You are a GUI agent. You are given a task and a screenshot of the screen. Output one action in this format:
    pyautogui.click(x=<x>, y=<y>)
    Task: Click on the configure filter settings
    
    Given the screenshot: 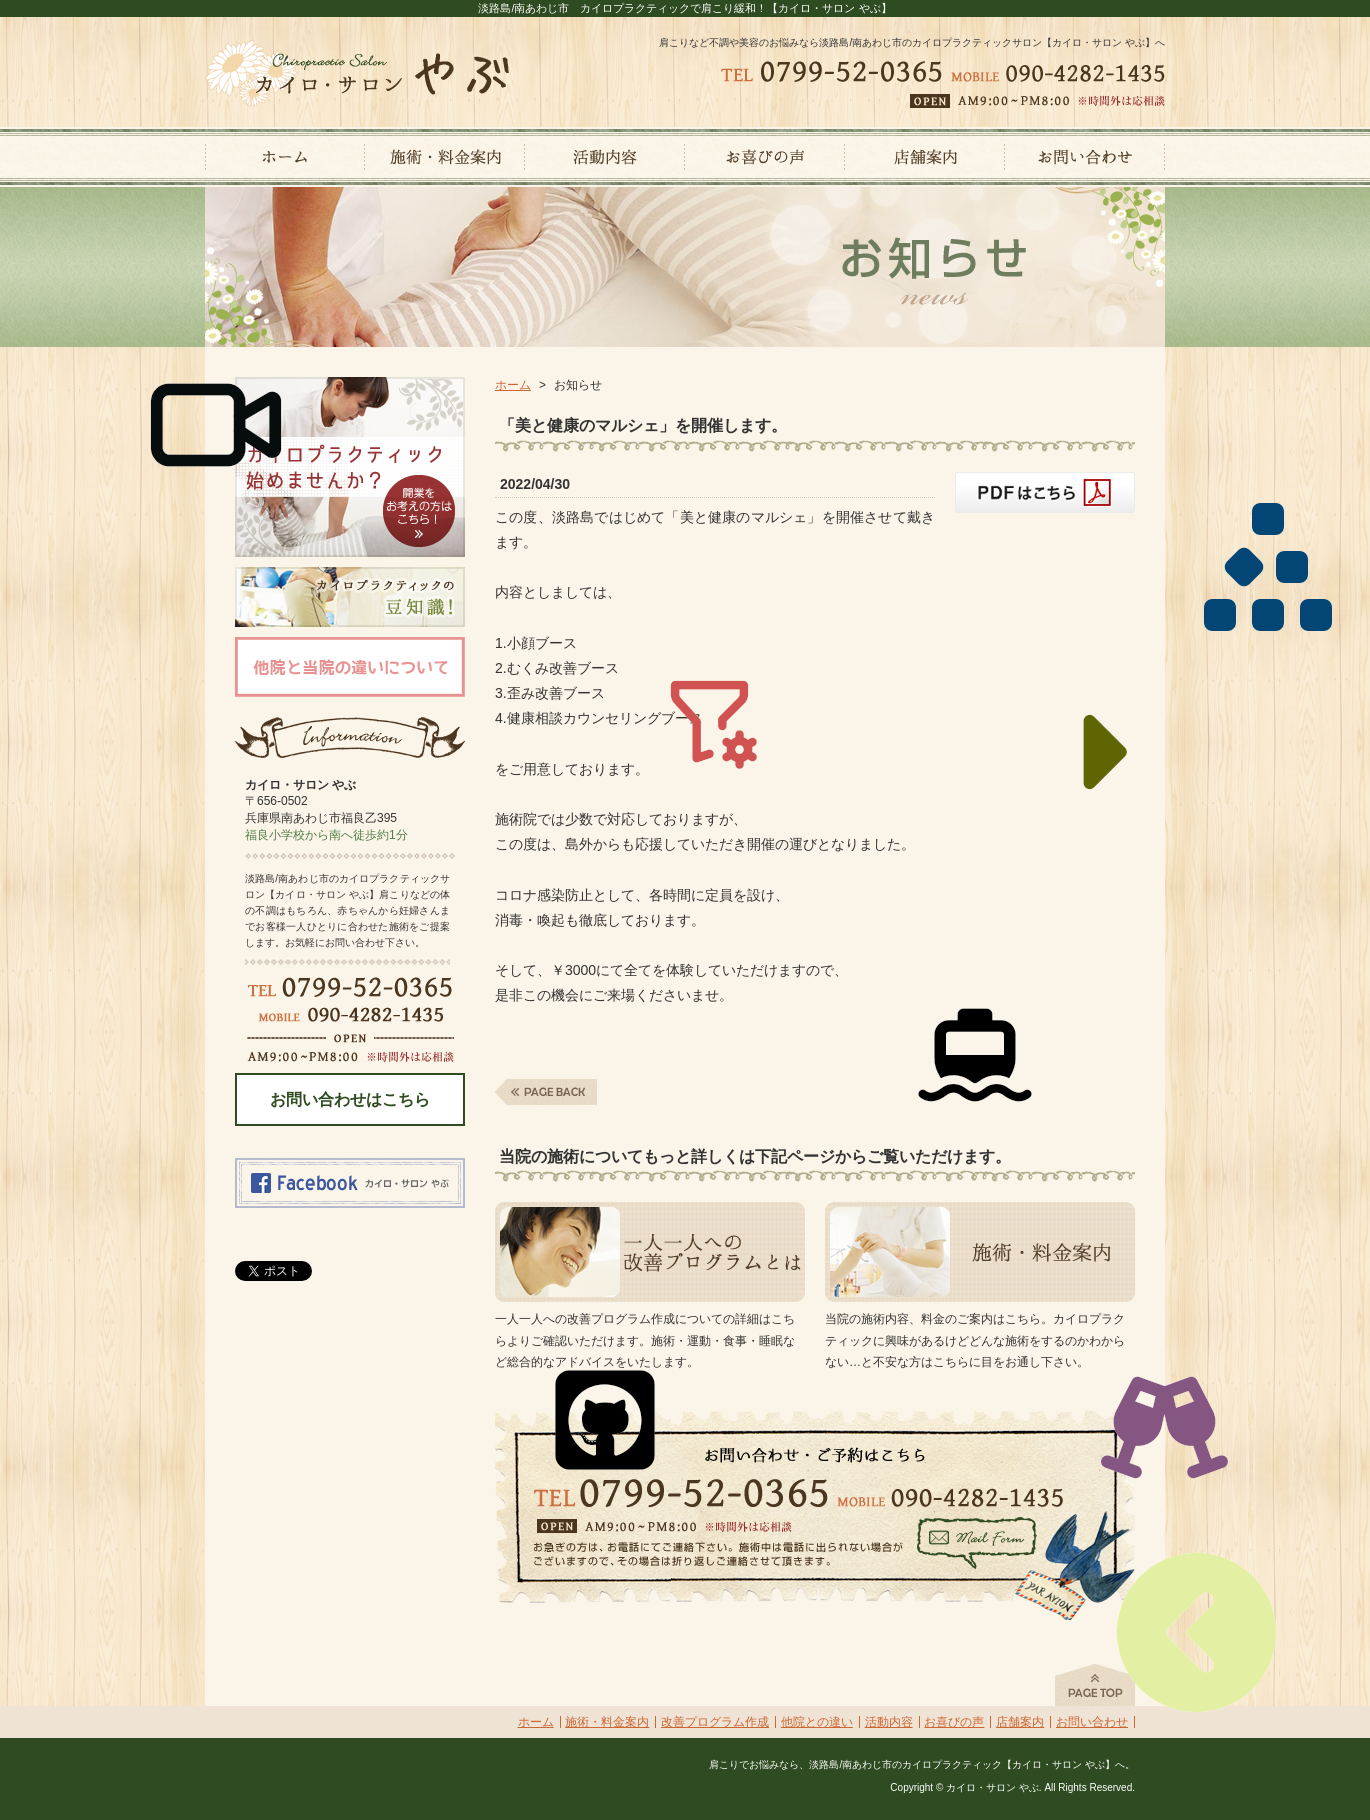 What is the action you would take?
    pyautogui.click(x=709, y=719)
    